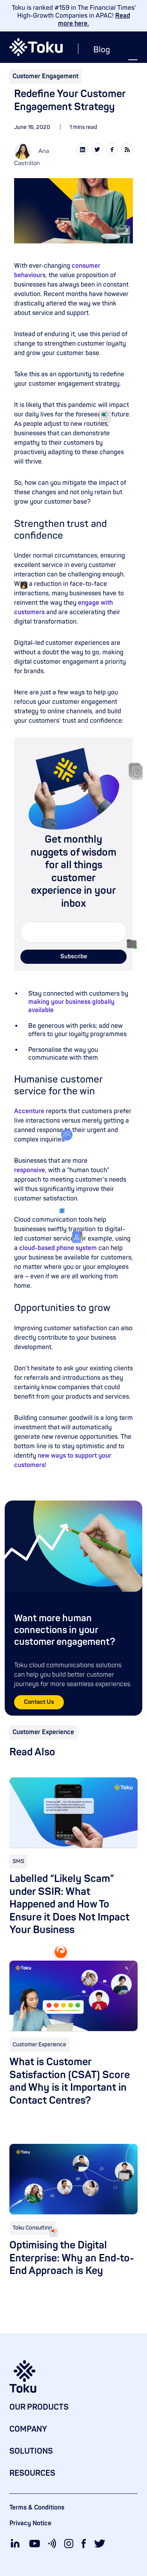 The width and height of the screenshot is (147, 2576). Describe the element at coordinates (62, 1210) in the screenshot. I see `open fluent reader app` at that location.